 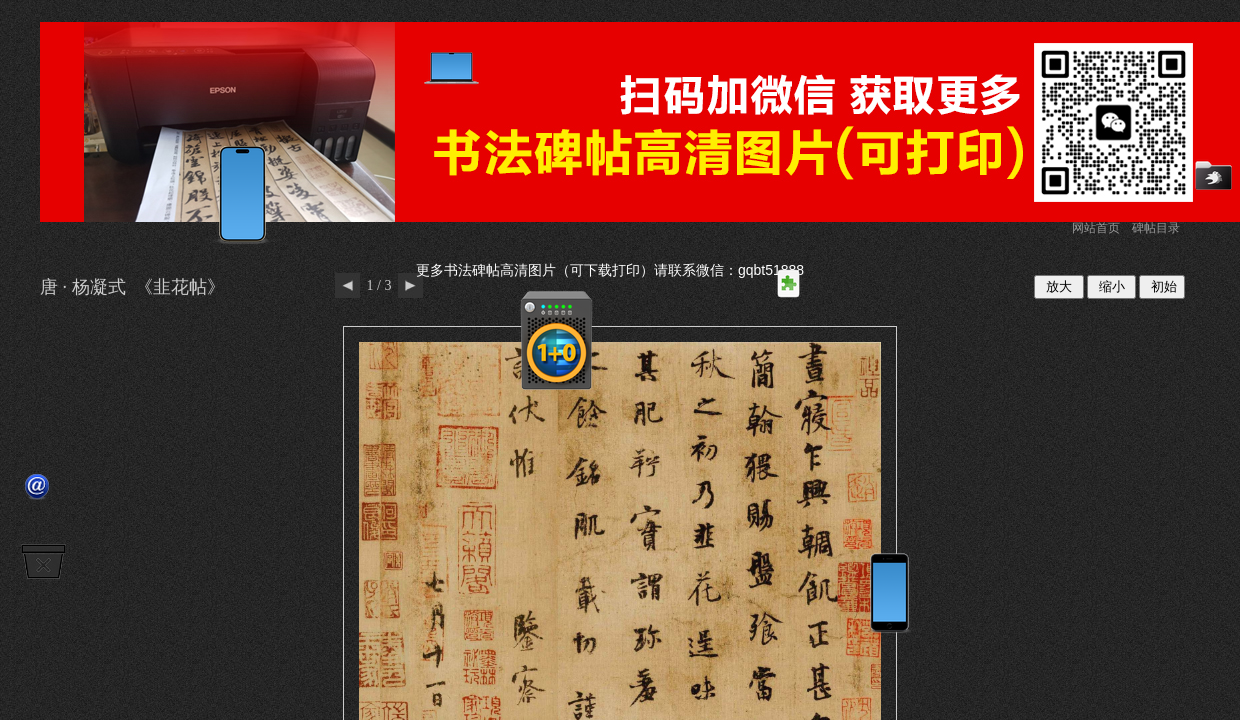 I want to click on iPhone 14 Pro device icon, so click(x=242, y=195).